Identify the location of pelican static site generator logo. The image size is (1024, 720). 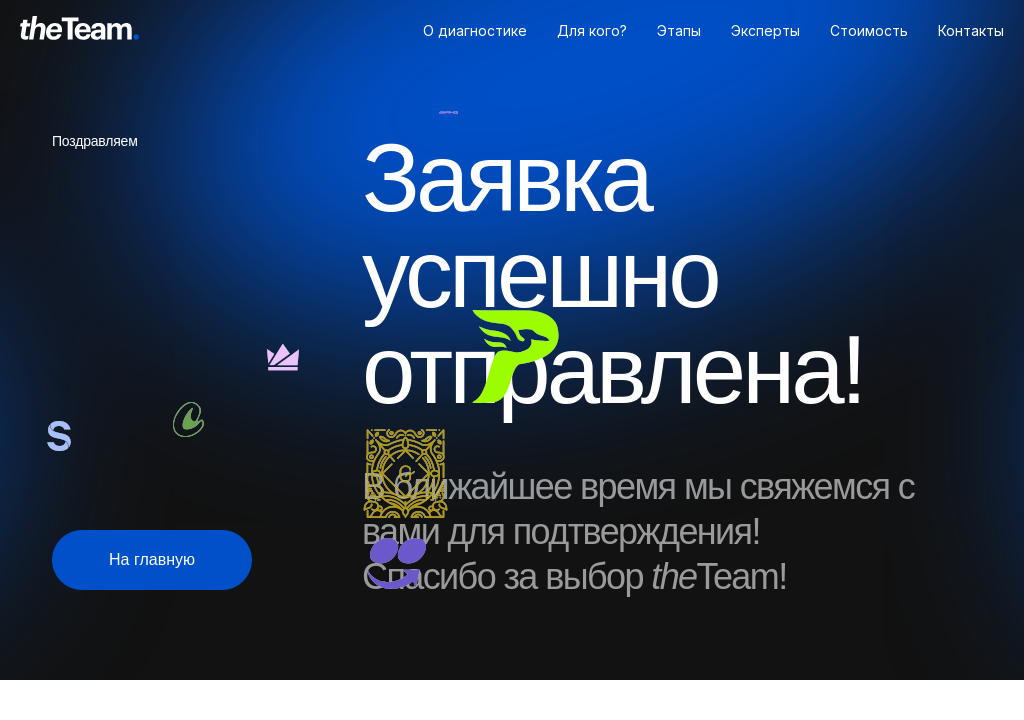
(515, 356).